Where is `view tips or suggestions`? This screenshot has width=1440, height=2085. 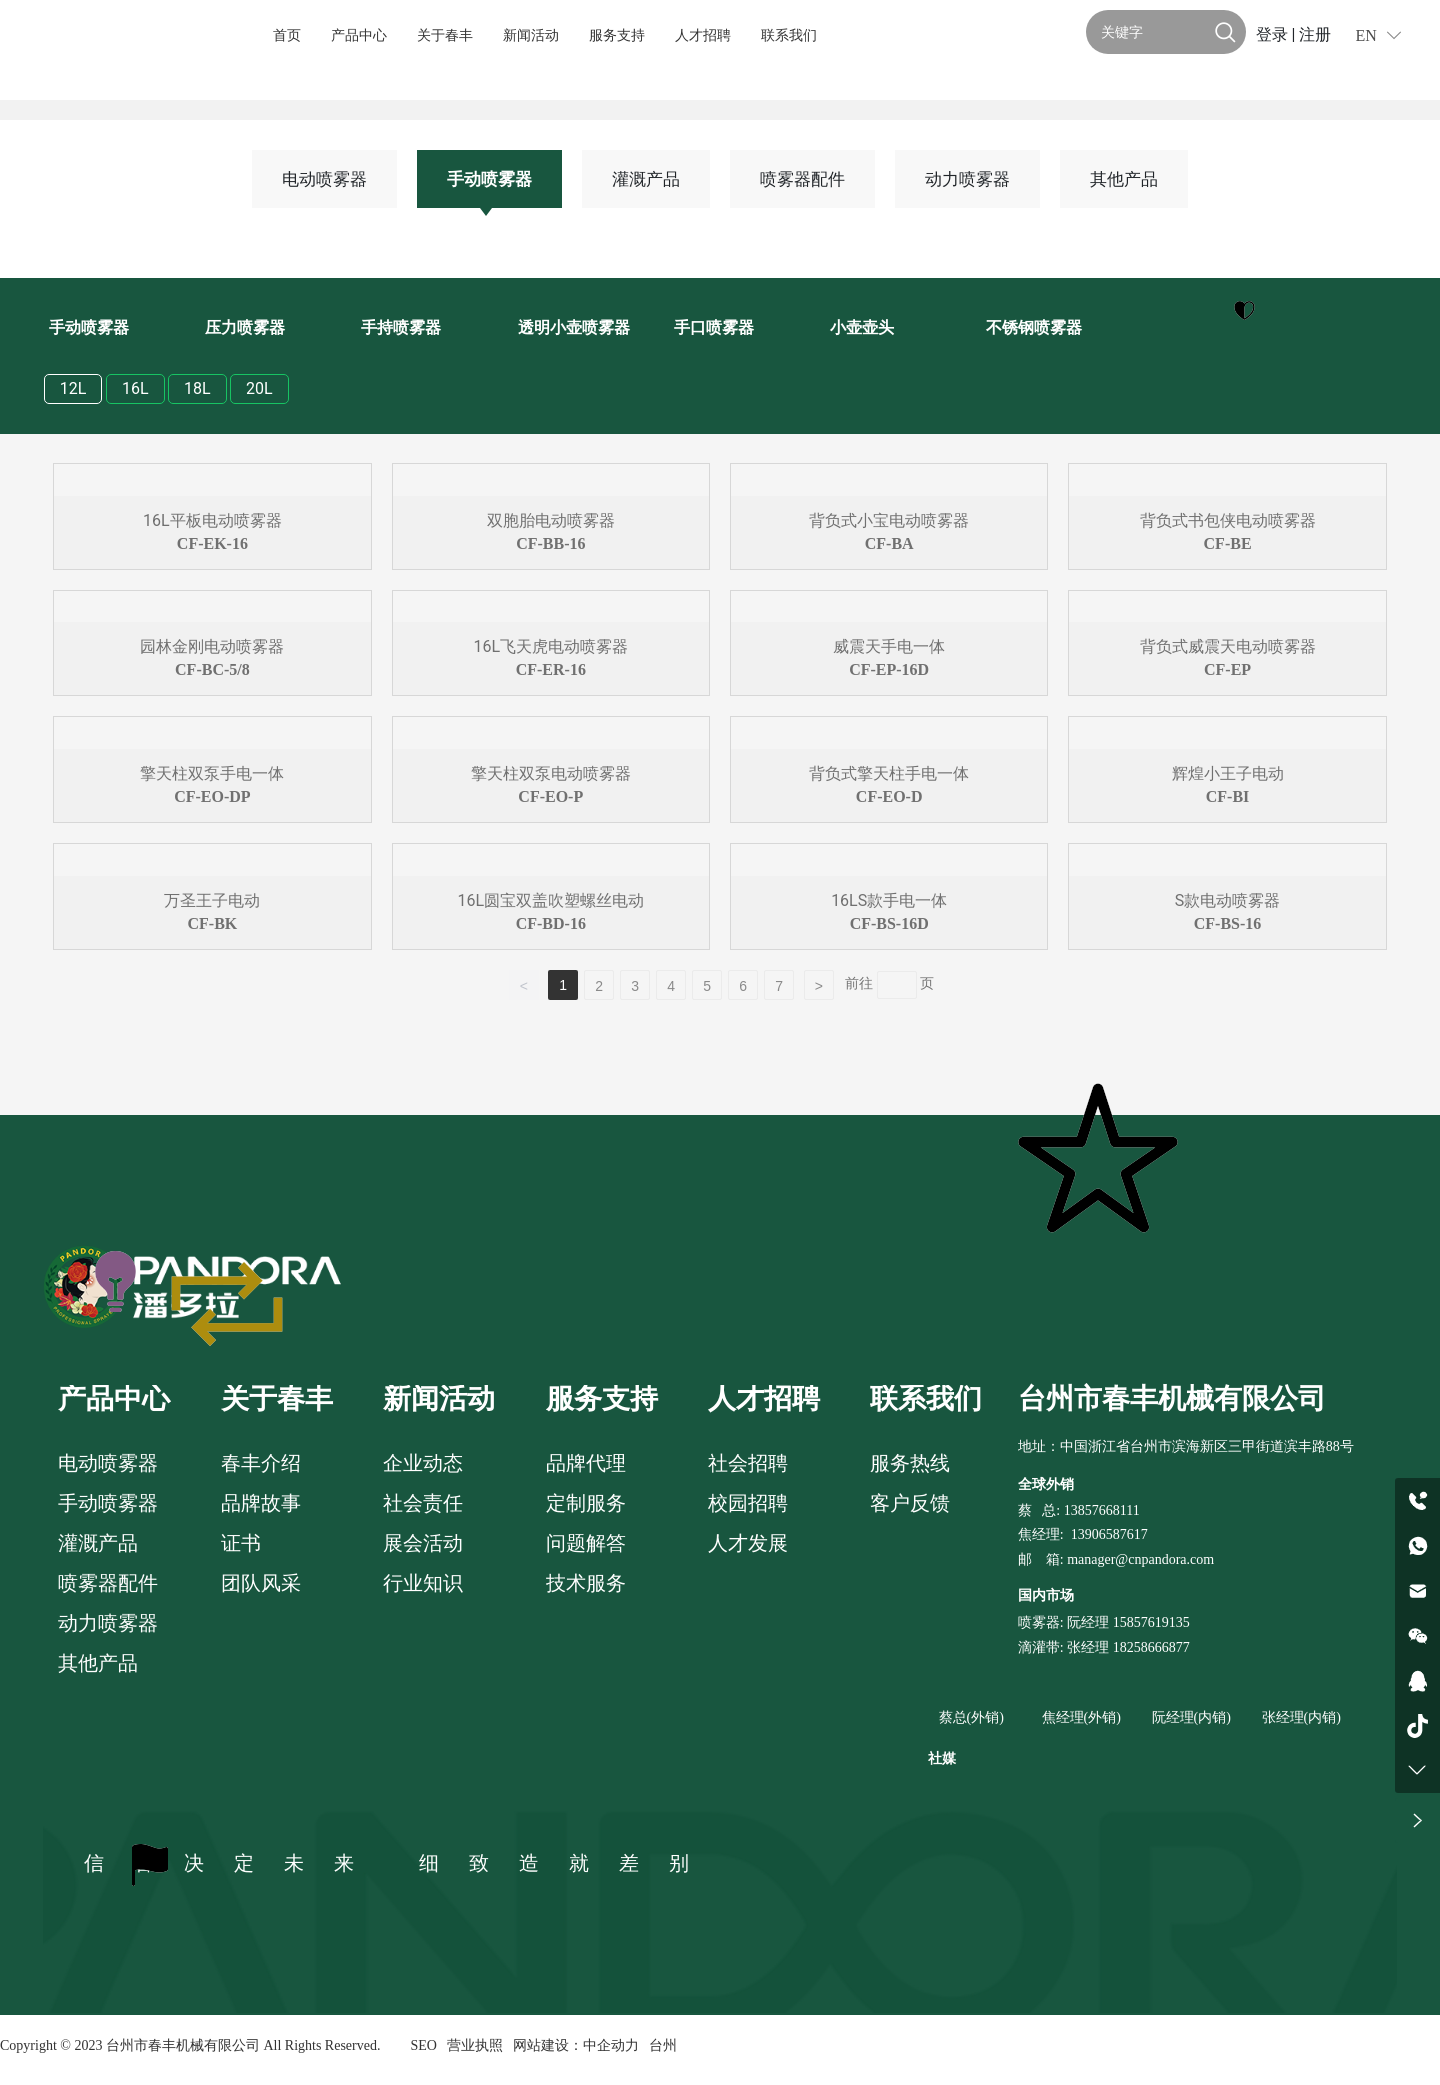
view tips or suggestions is located at coordinates (115, 1281).